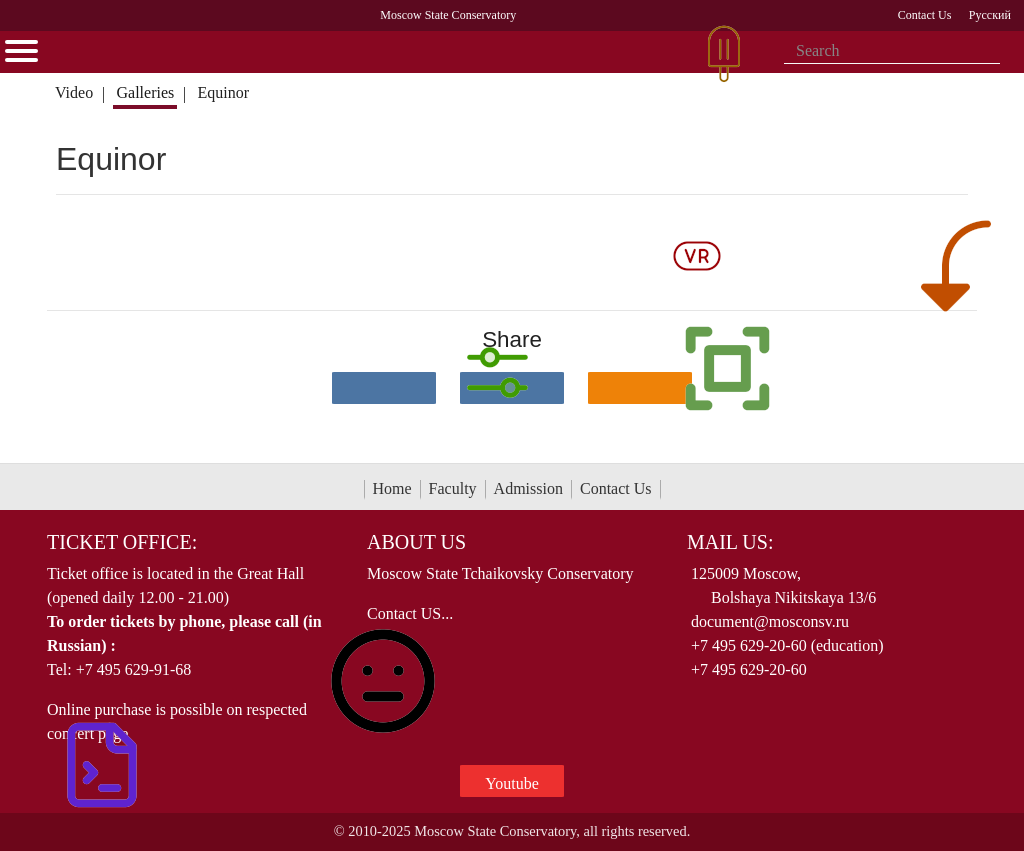 Image resolution: width=1024 pixels, height=851 pixels. What do you see at coordinates (497, 372) in the screenshot?
I see `adjust settings or preferences` at bounding box center [497, 372].